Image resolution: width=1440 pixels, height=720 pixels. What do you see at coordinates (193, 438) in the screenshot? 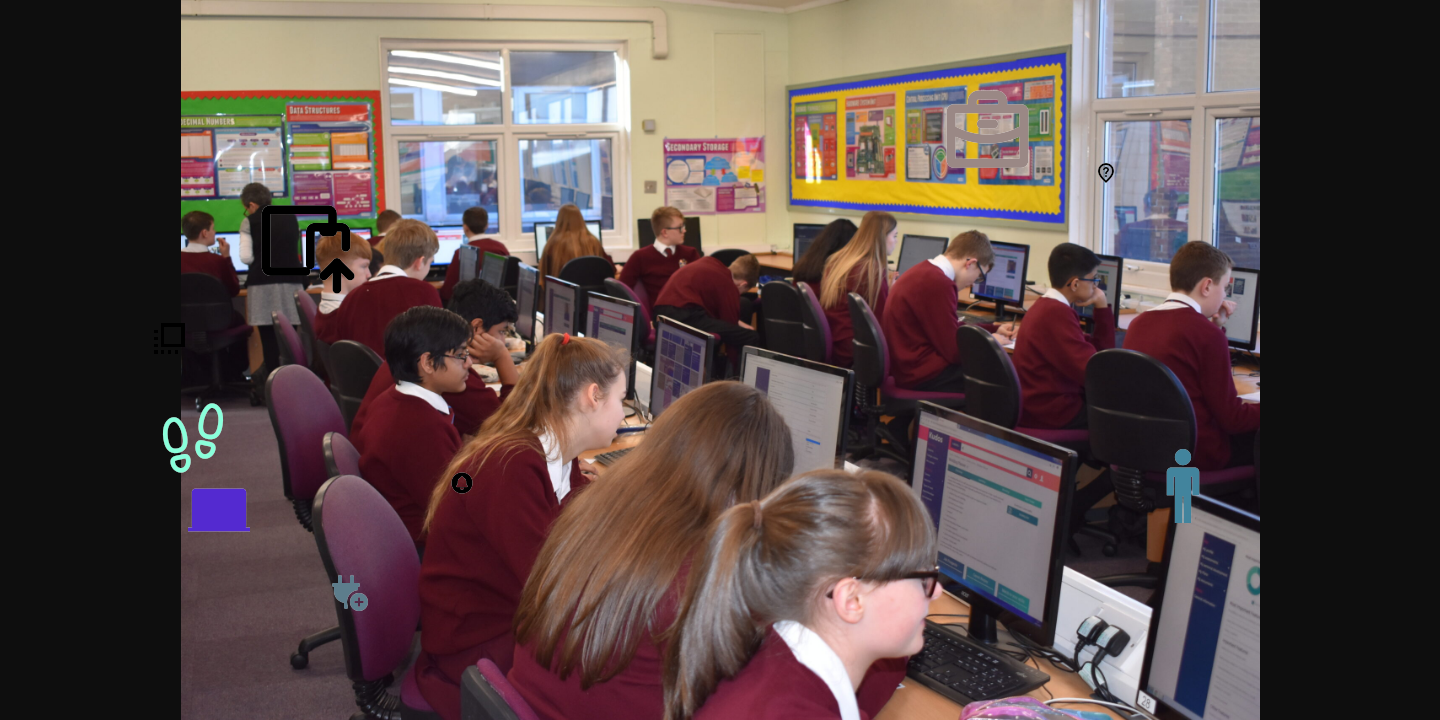
I see `track your steps or walking activity` at bounding box center [193, 438].